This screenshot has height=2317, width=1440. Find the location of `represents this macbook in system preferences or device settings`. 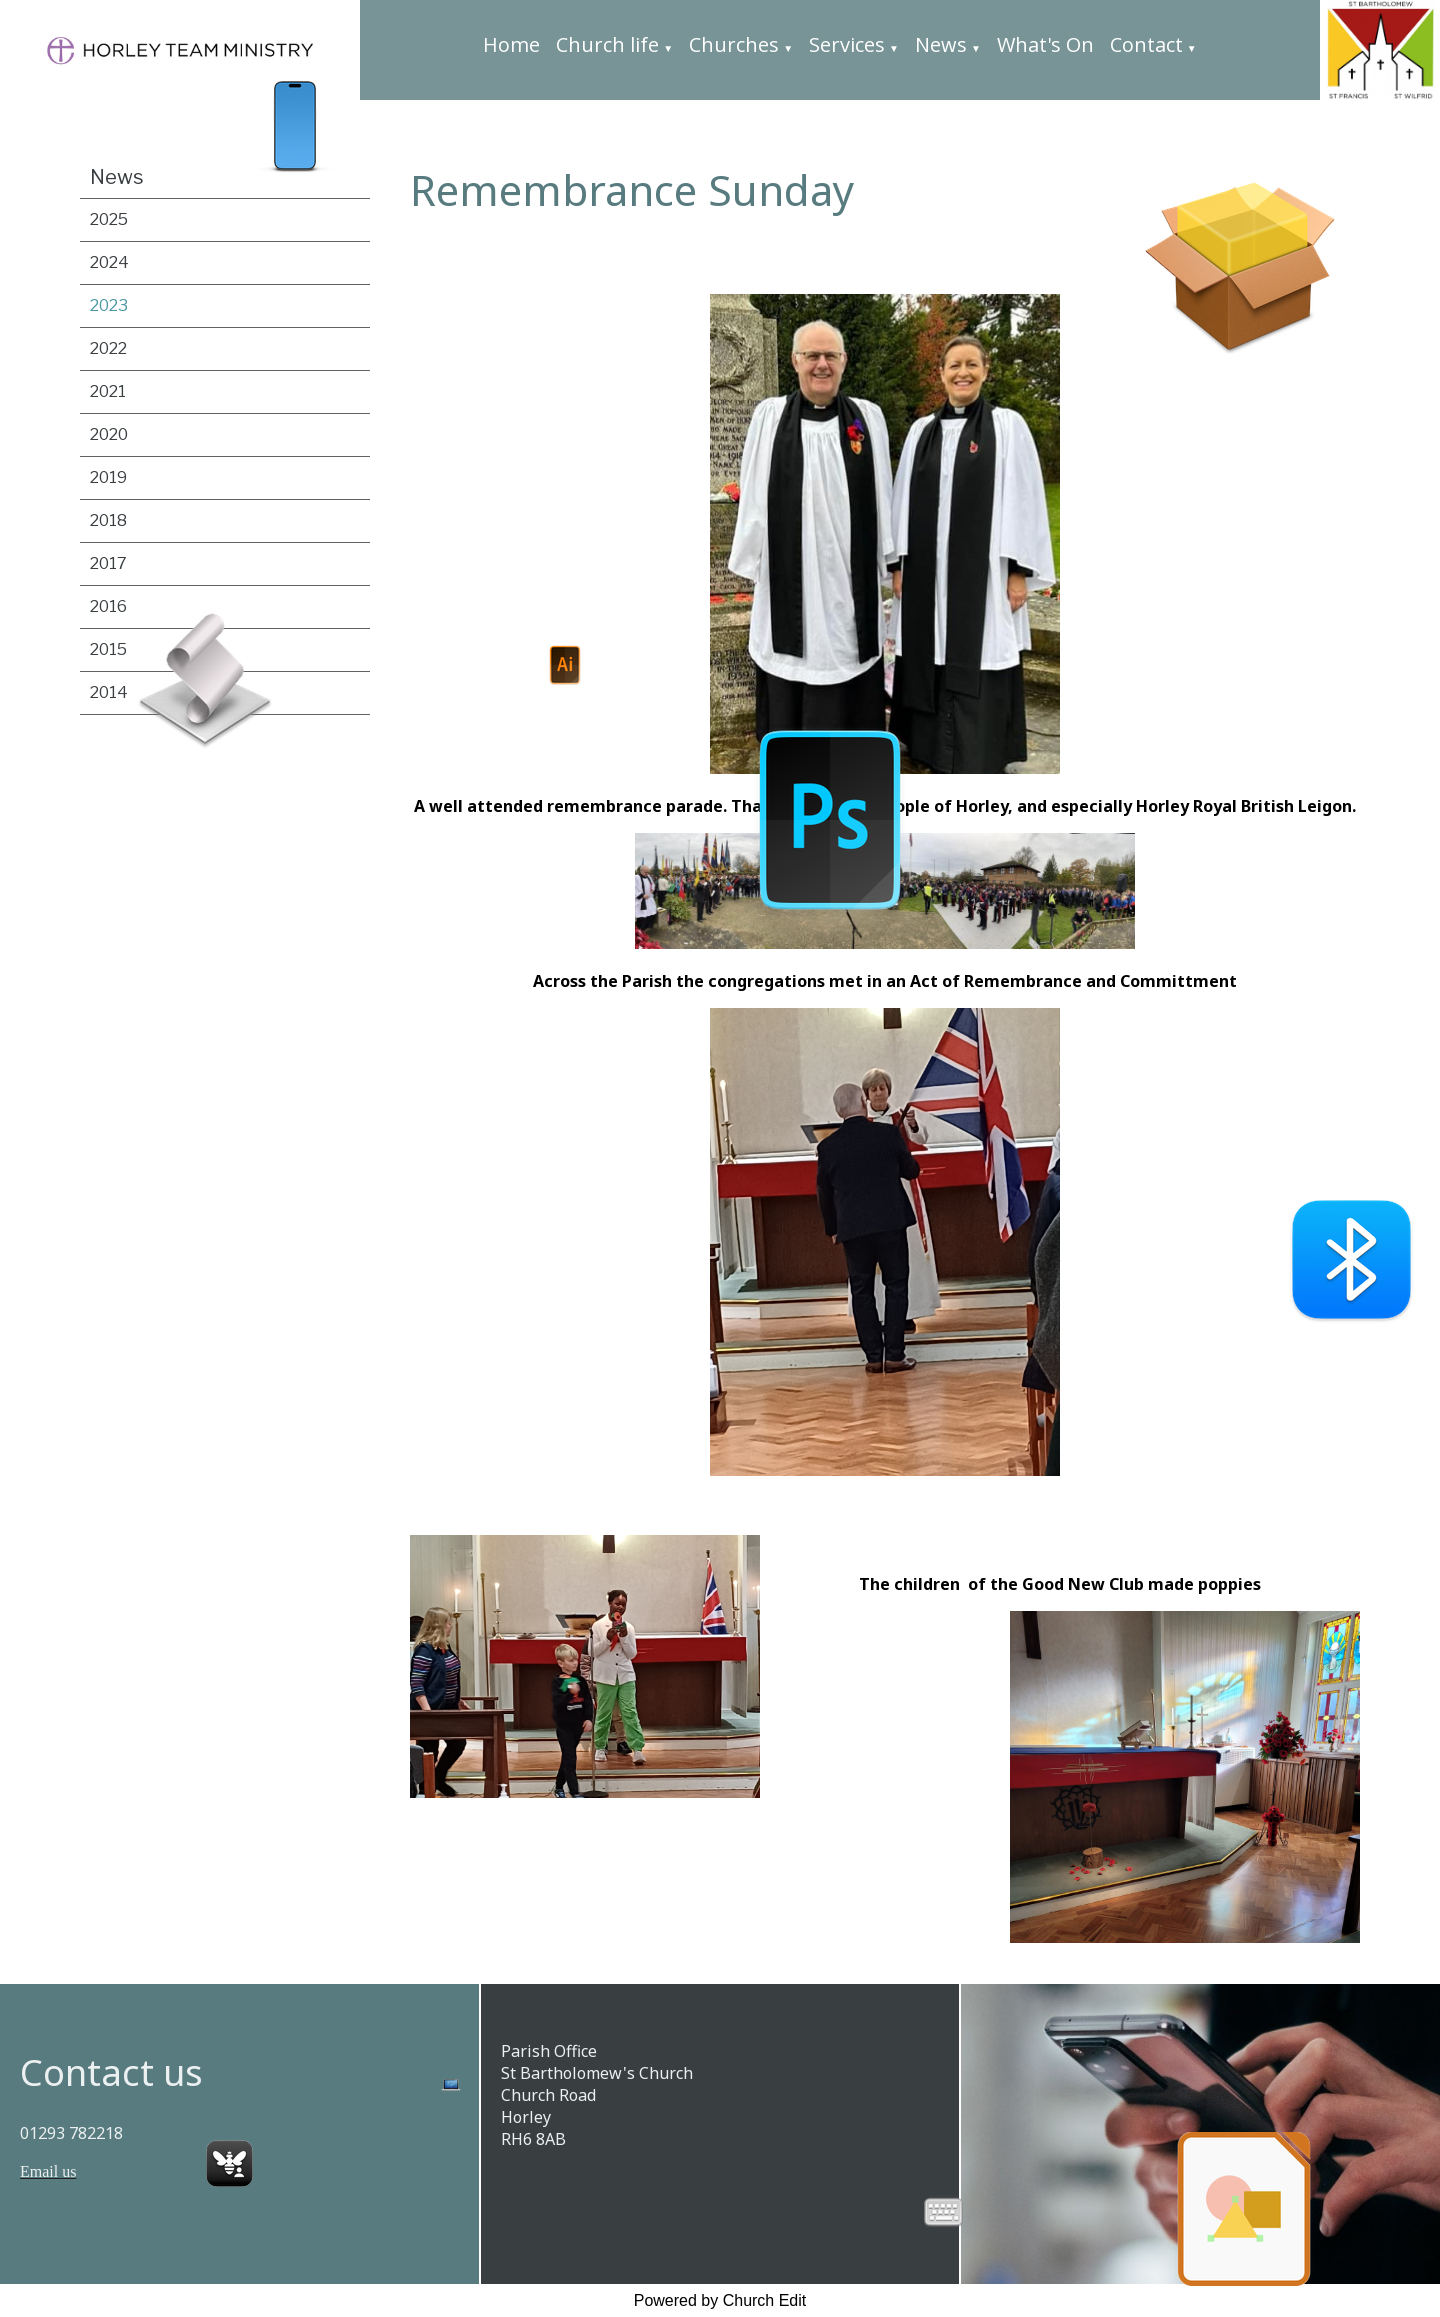

represents this macbook in system preferences or device settings is located at coordinates (451, 2084).